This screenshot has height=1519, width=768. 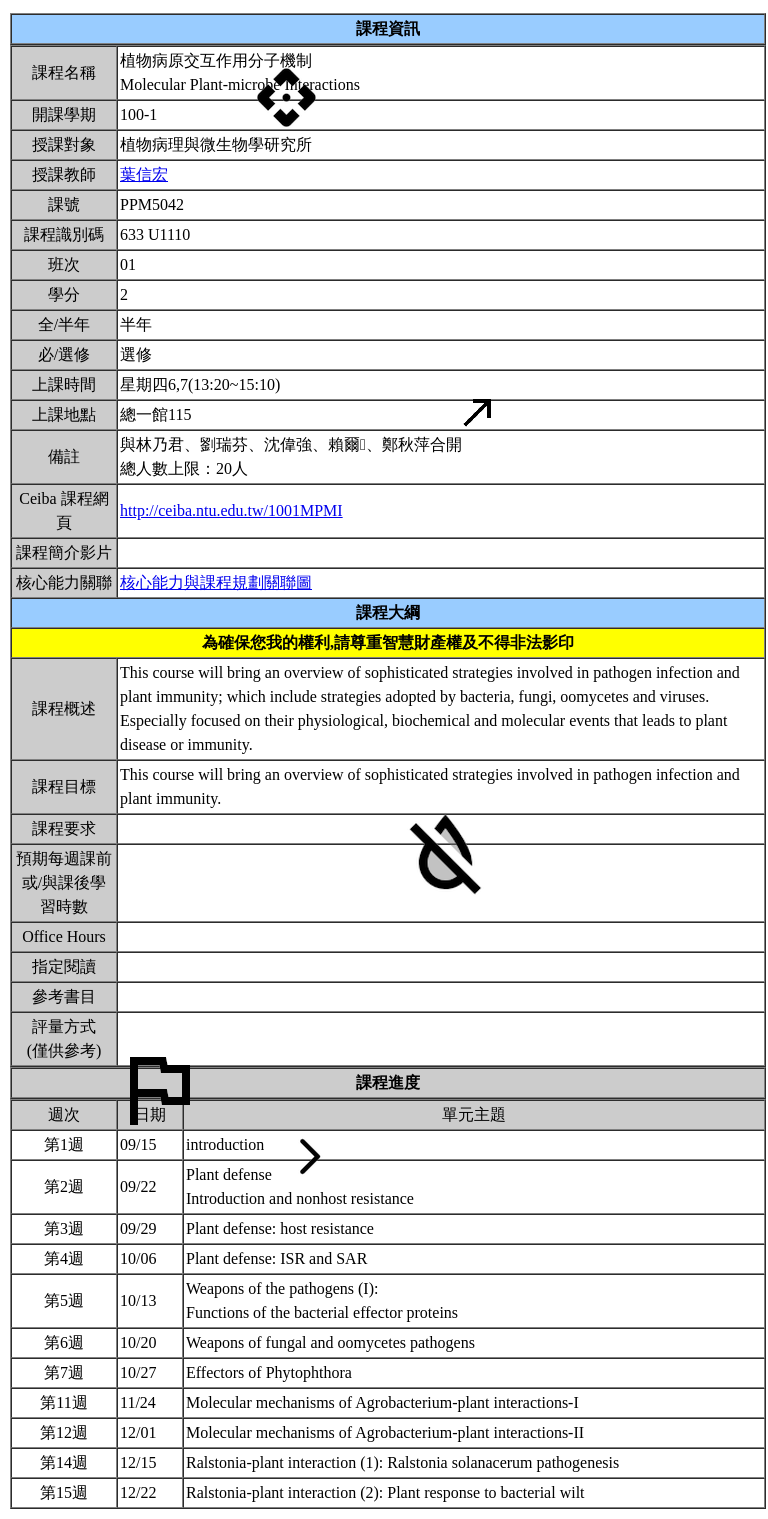 What do you see at coordinates (478, 412) in the screenshot?
I see `navigate to external link` at bounding box center [478, 412].